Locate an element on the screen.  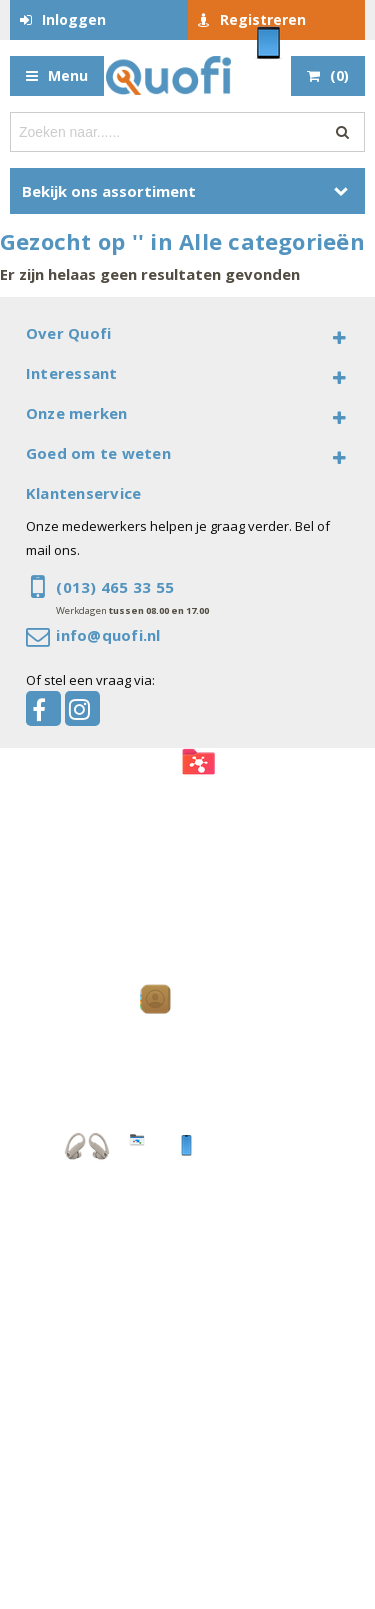
connect to wireless earbuds is located at coordinates (87, 1148).